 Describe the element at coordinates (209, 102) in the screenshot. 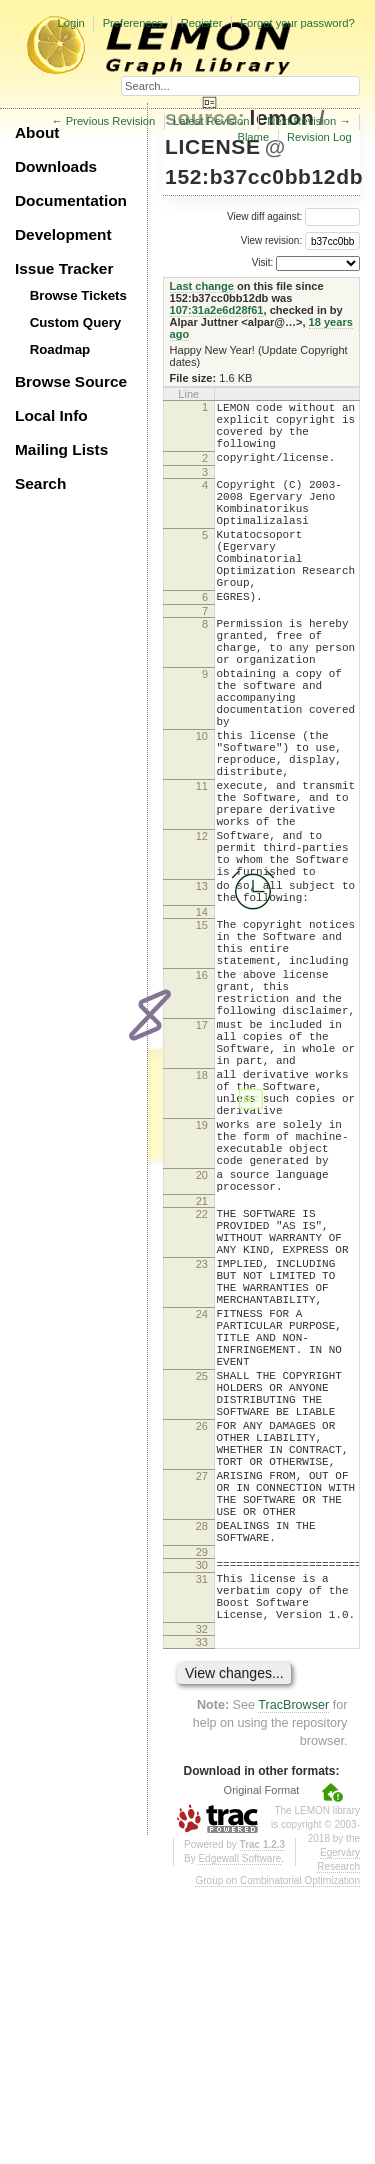

I see `view news articles or press clippings` at that location.